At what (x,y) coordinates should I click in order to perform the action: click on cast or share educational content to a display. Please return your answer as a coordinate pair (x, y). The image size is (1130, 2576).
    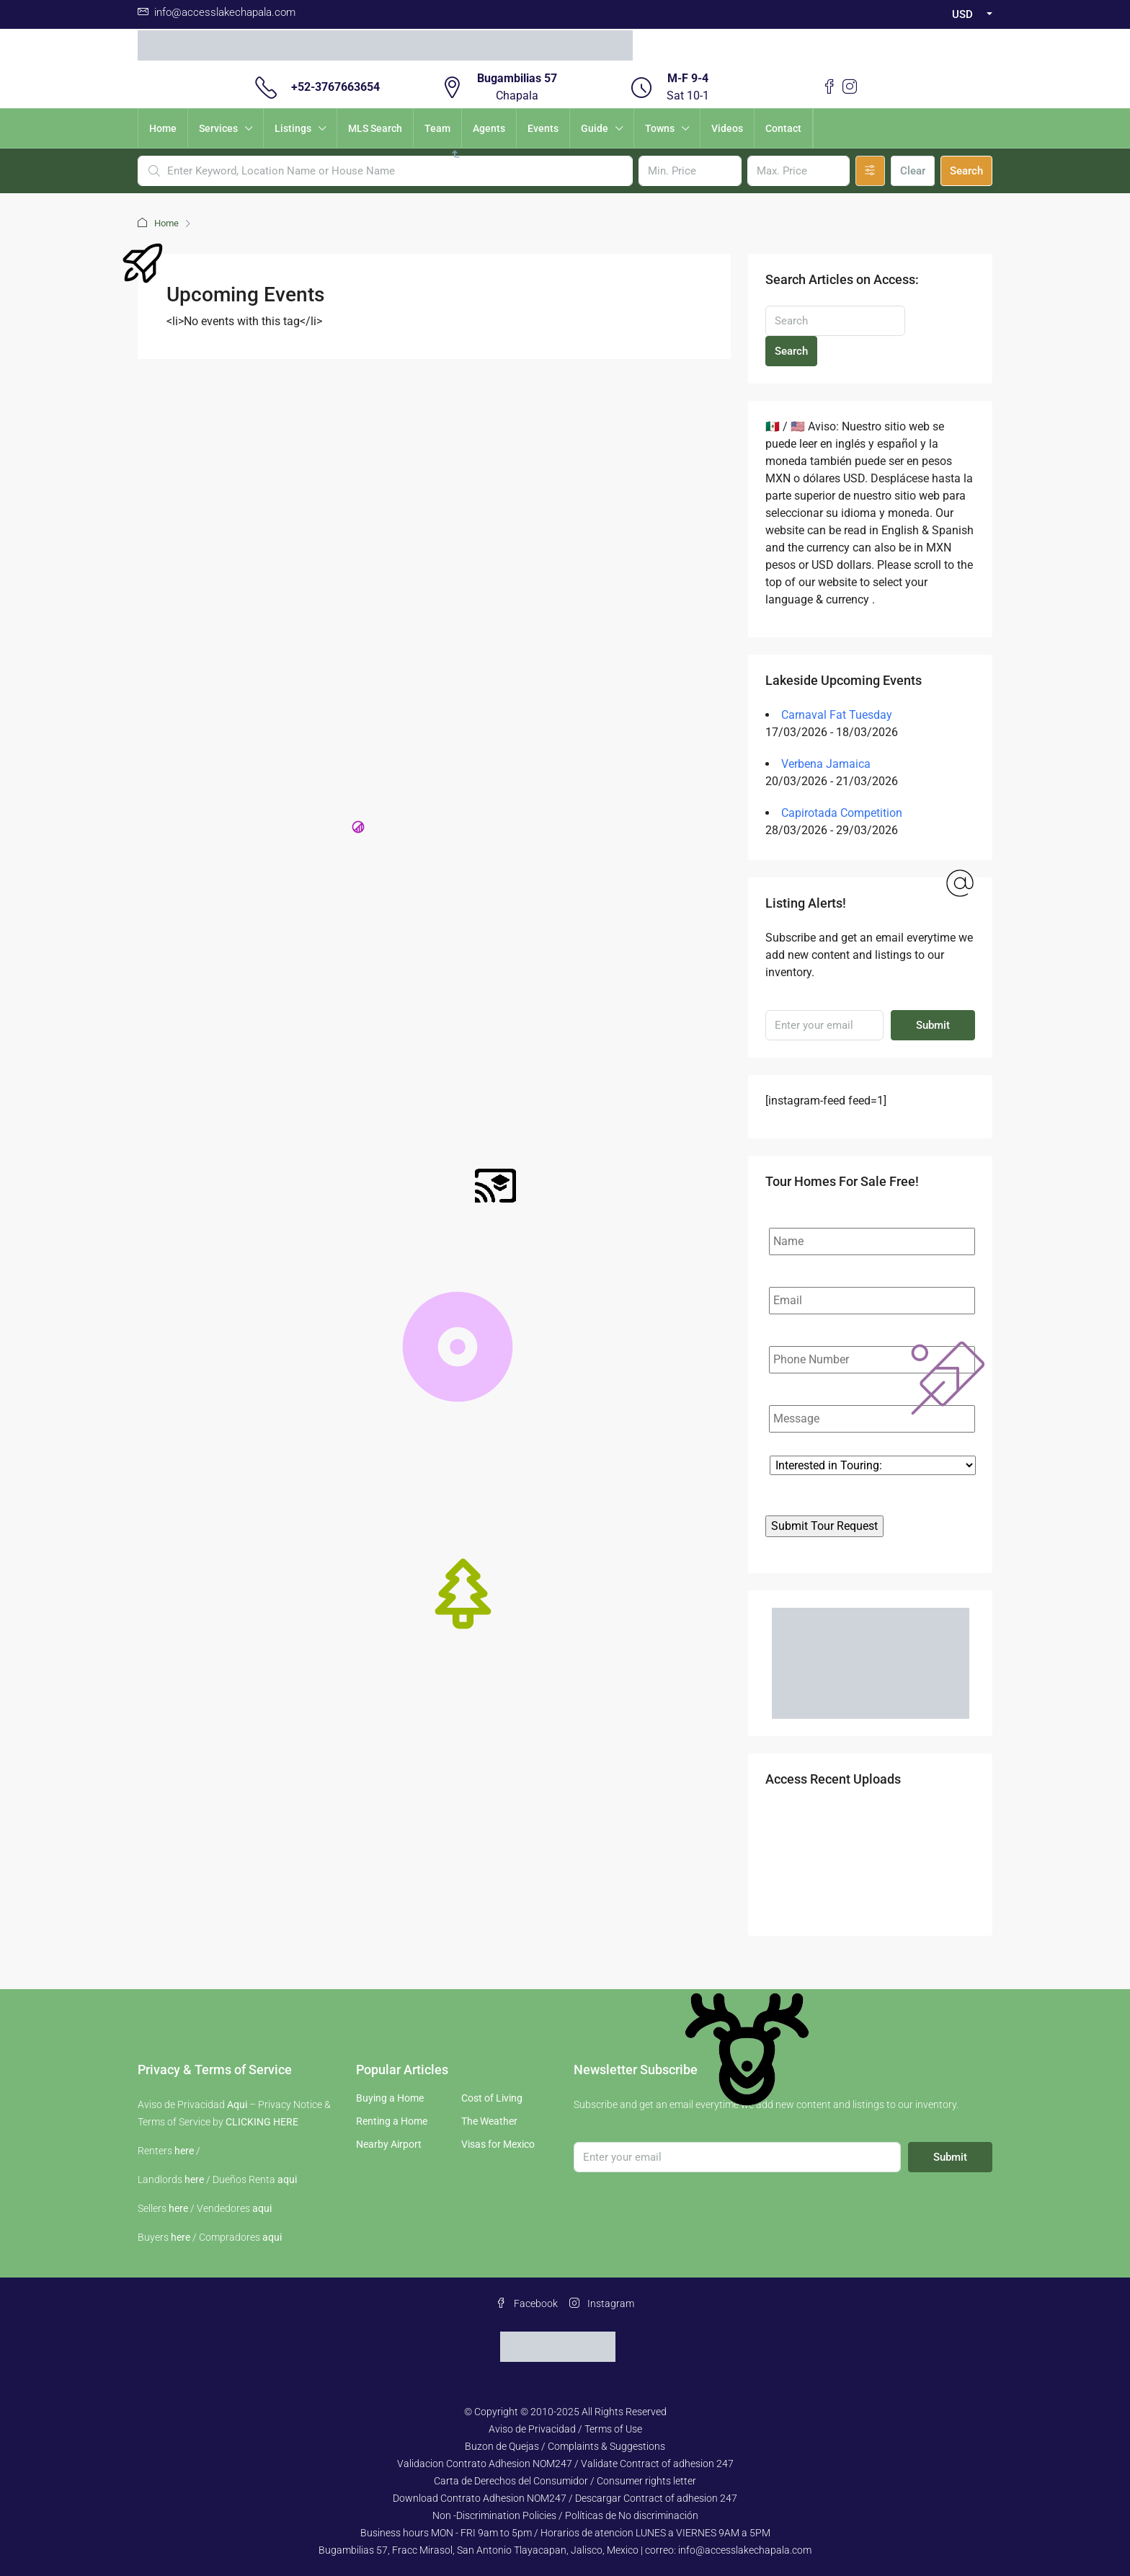
    Looking at the image, I should click on (495, 1185).